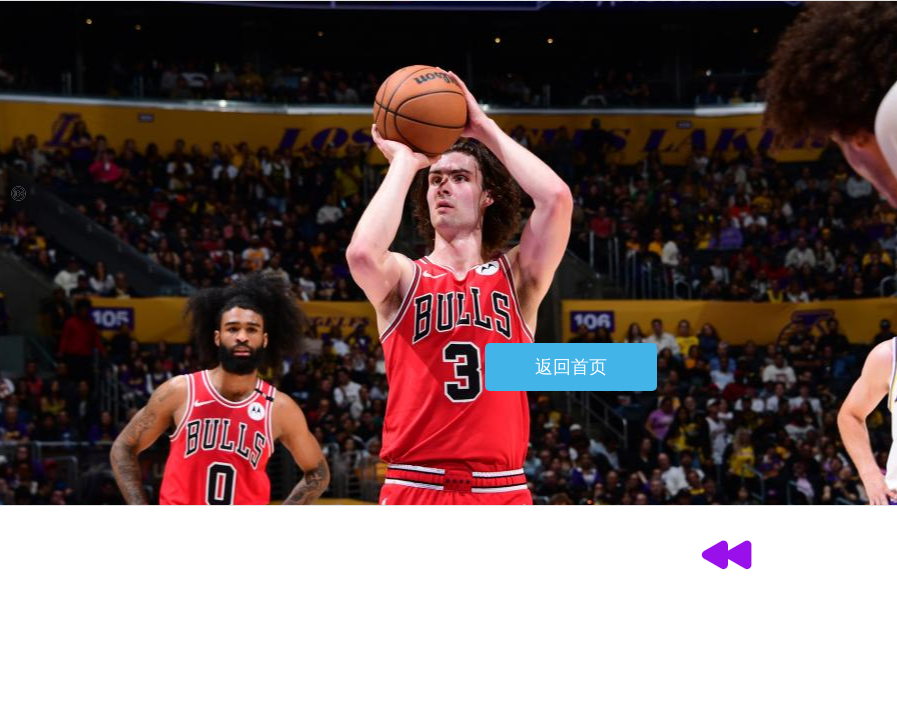 The height and width of the screenshot is (720, 897). Describe the element at coordinates (728, 553) in the screenshot. I see `rewind or skip to previous track` at that location.